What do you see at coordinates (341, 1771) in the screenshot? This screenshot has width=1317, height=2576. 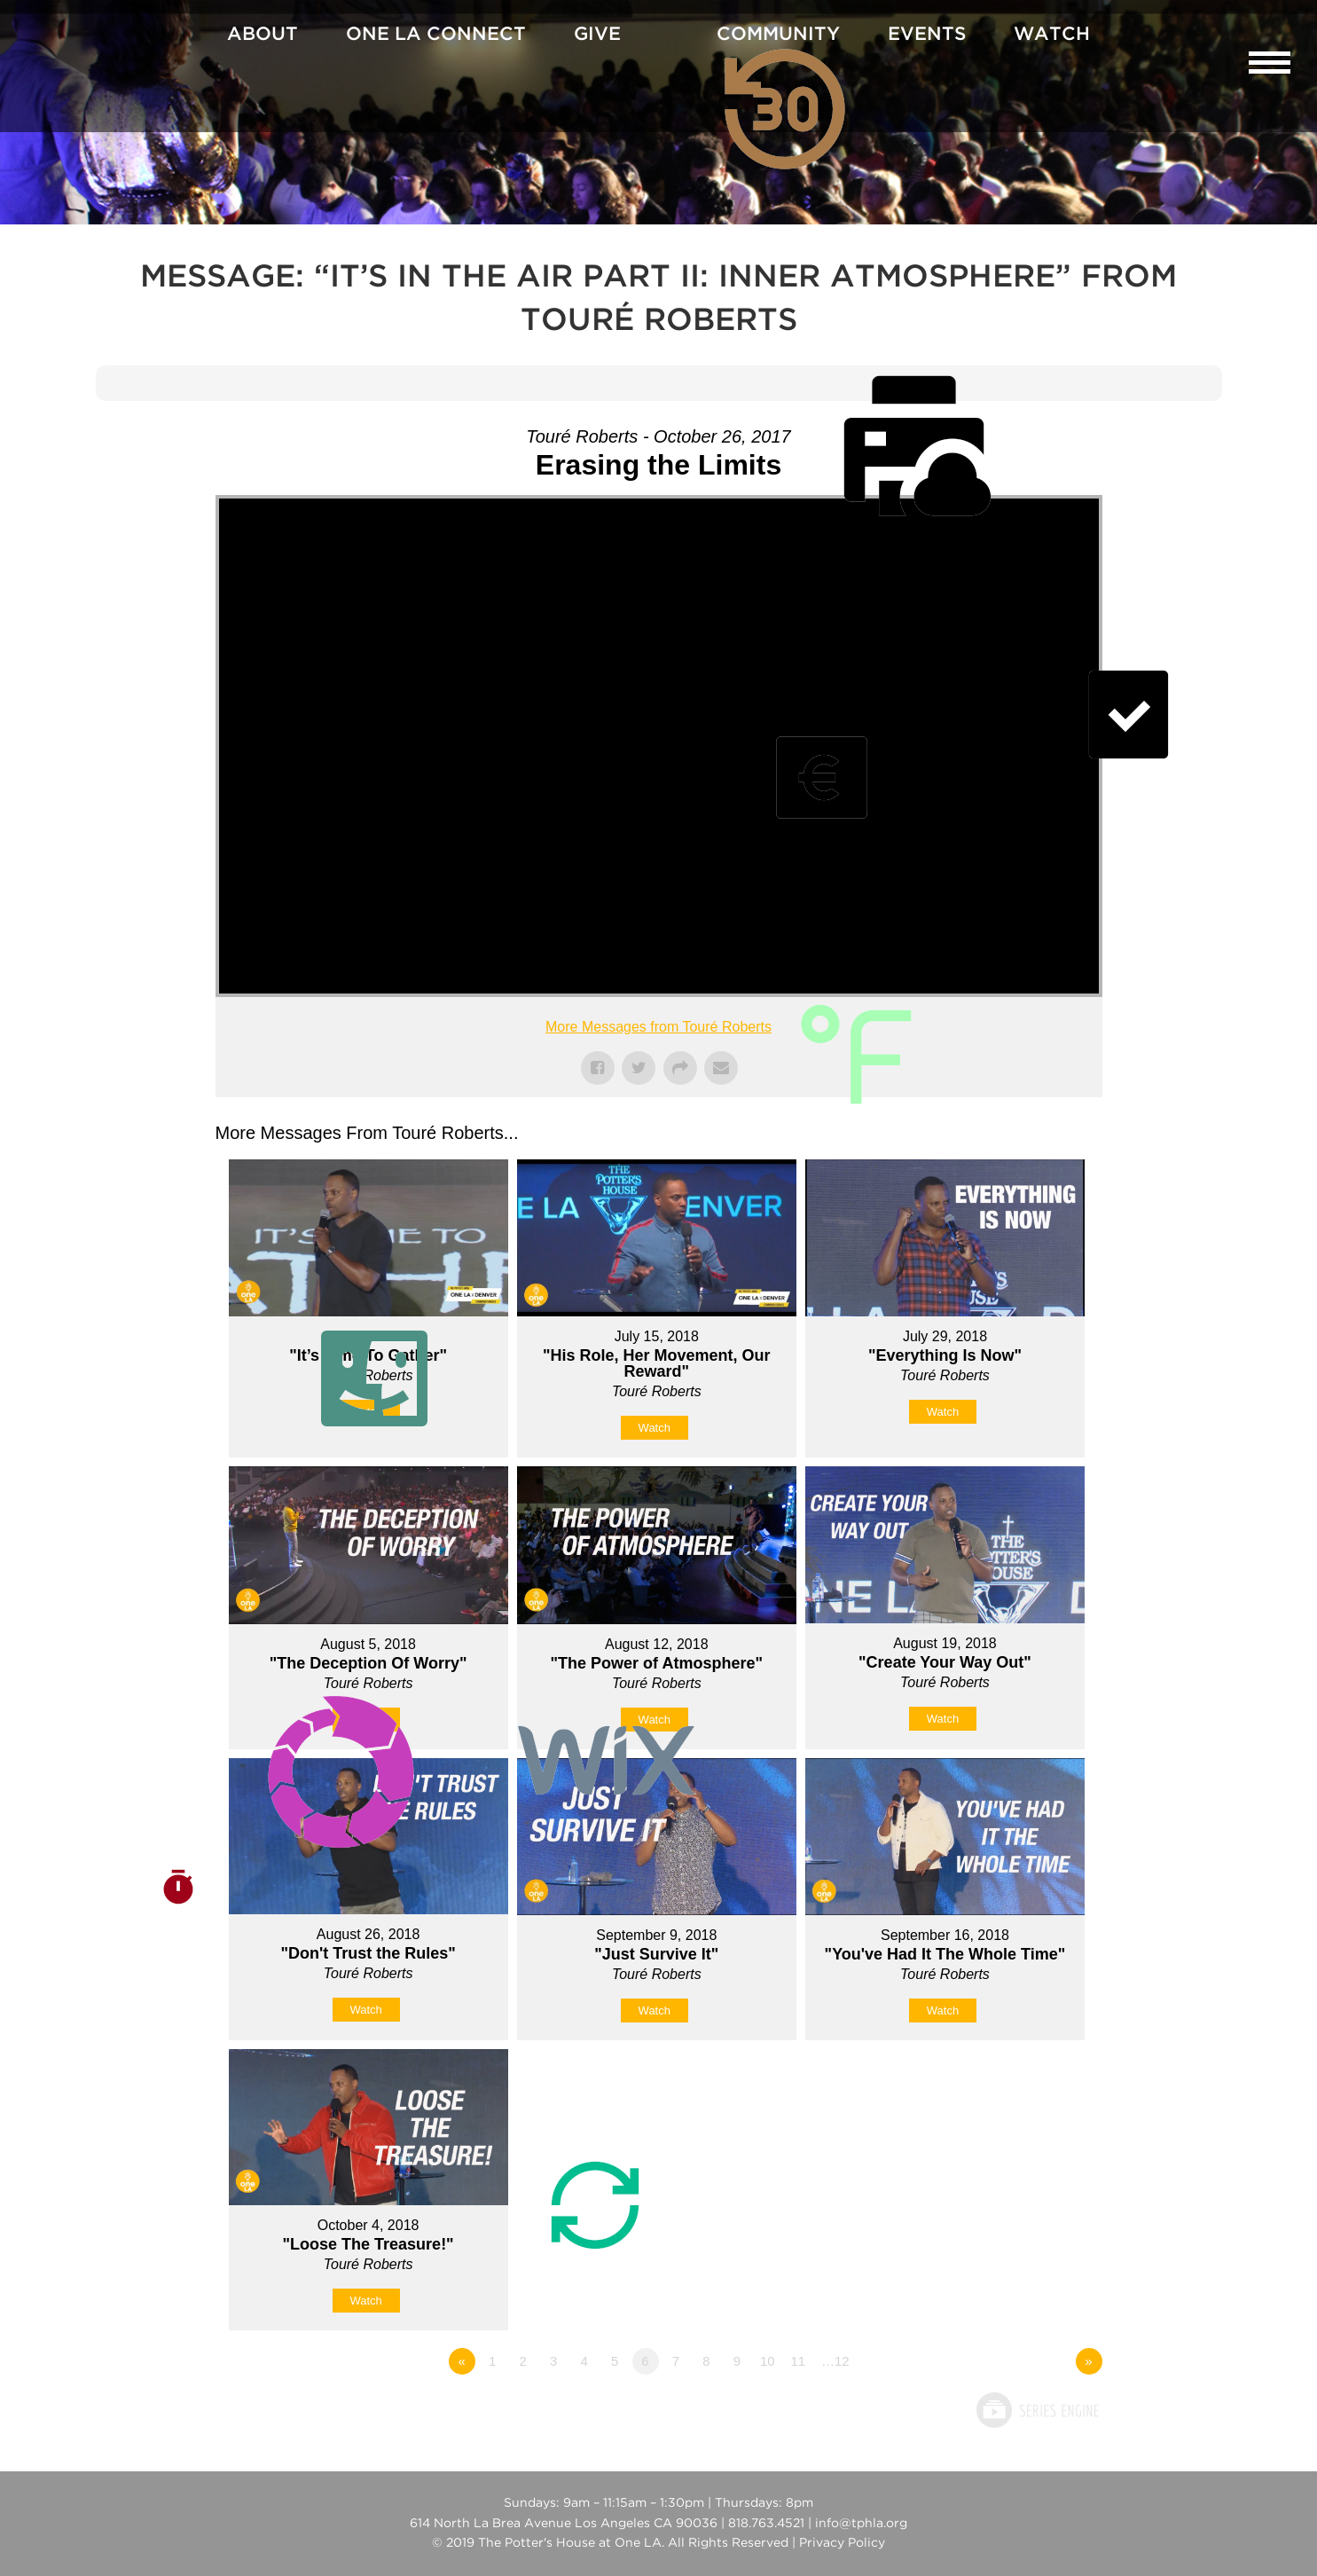 I see `EventStore database logo` at bounding box center [341, 1771].